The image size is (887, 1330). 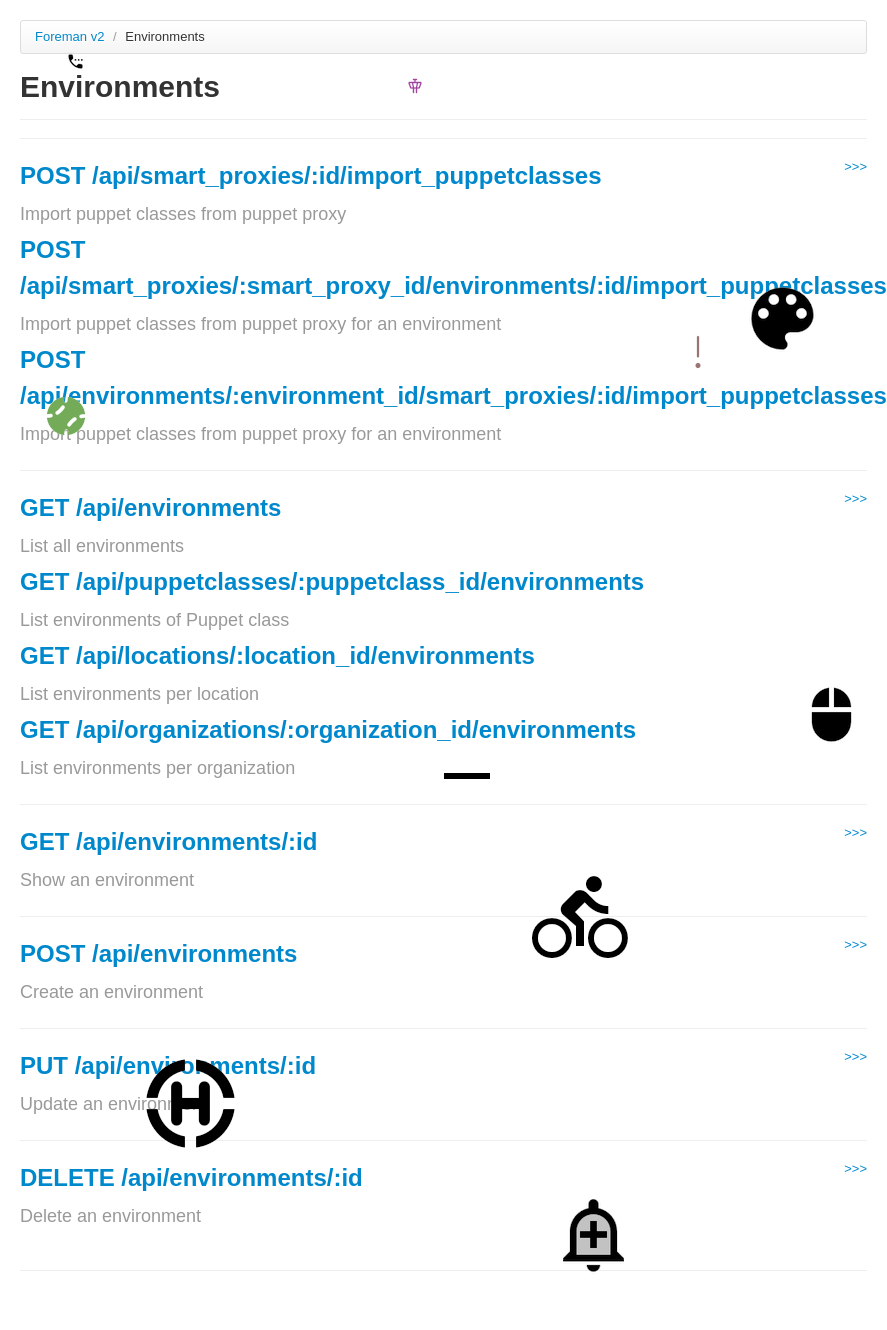 What do you see at coordinates (415, 86) in the screenshot?
I see `access air traffic control features` at bounding box center [415, 86].